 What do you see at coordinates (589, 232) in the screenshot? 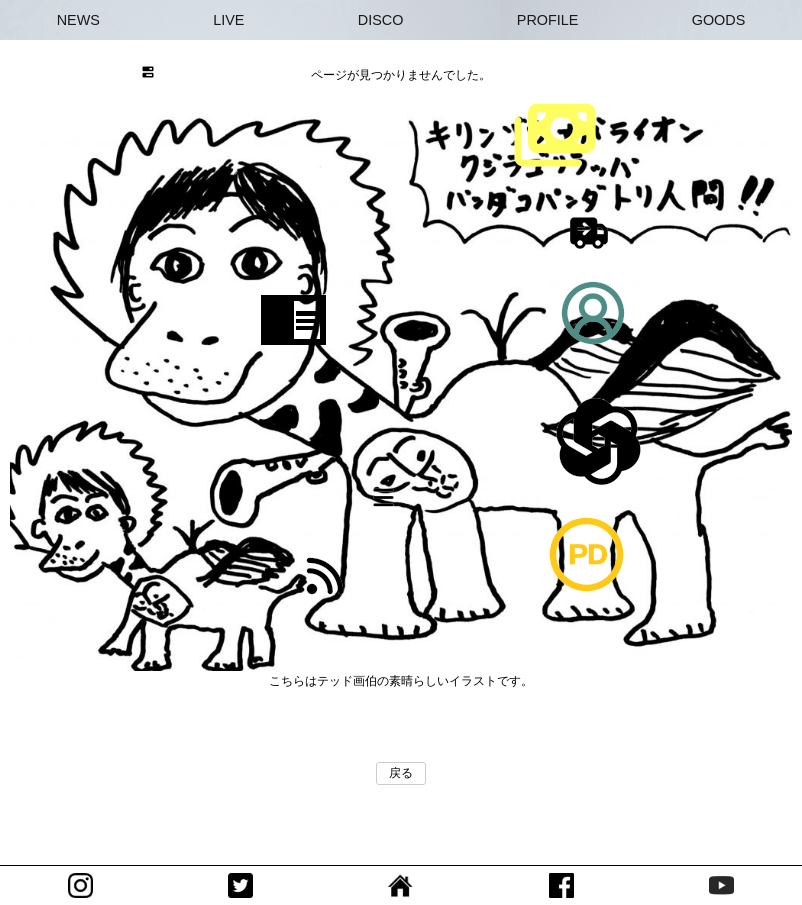
I see `track outgoing shipment` at bounding box center [589, 232].